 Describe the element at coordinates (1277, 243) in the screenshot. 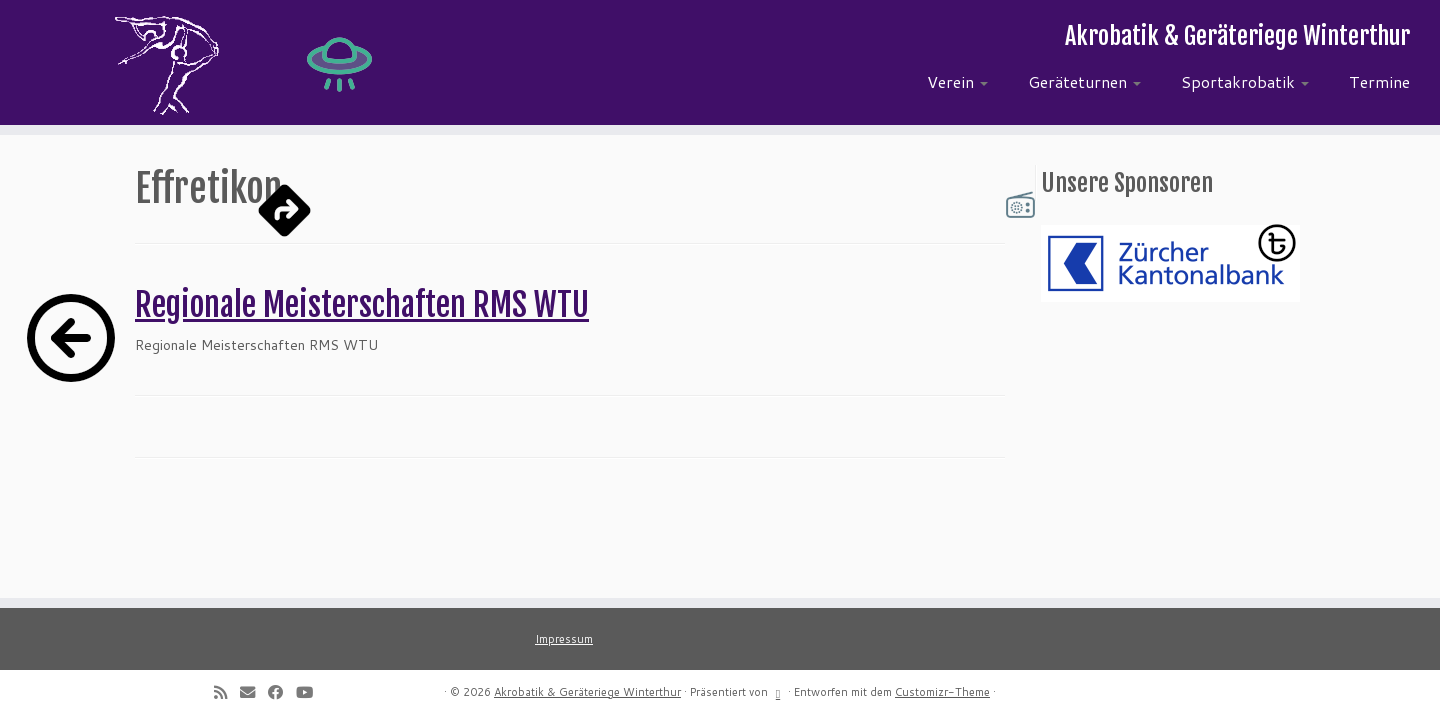

I see `view amount in bangladeshi taka` at that location.